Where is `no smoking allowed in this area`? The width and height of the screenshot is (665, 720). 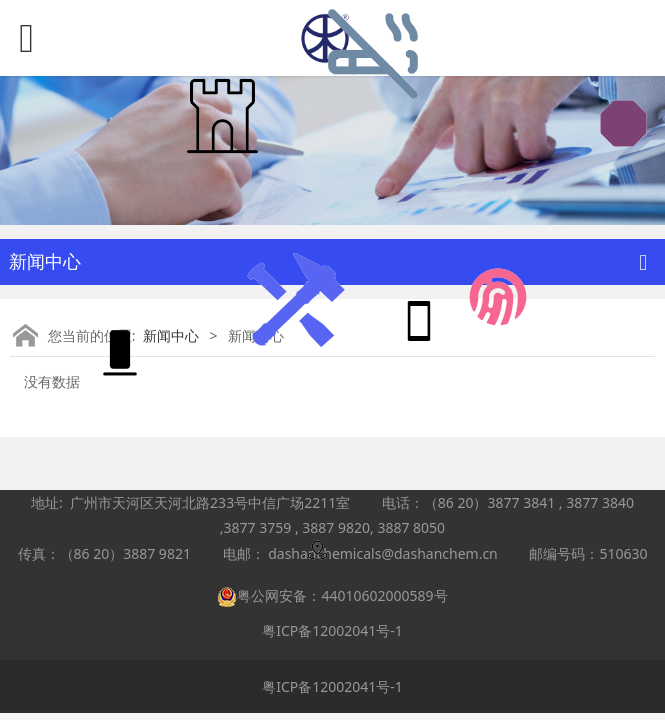
no smoking allowed in this area is located at coordinates (373, 54).